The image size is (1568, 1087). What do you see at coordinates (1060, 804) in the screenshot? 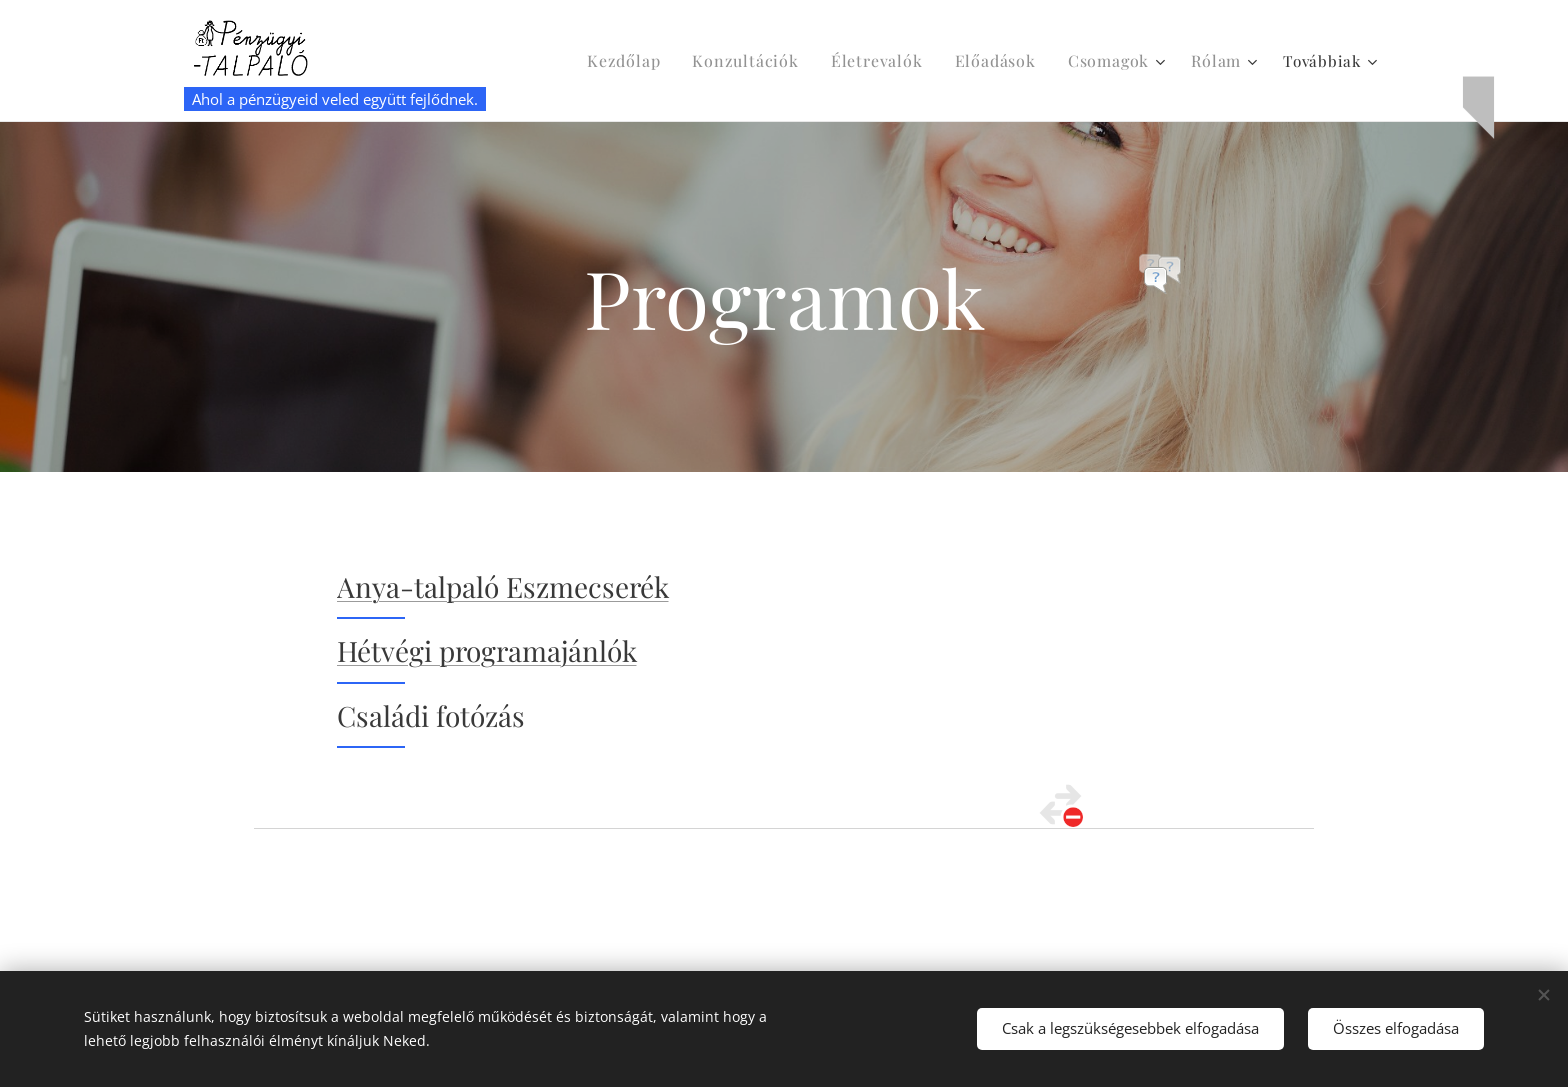
I see `network connection error` at bounding box center [1060, 804].